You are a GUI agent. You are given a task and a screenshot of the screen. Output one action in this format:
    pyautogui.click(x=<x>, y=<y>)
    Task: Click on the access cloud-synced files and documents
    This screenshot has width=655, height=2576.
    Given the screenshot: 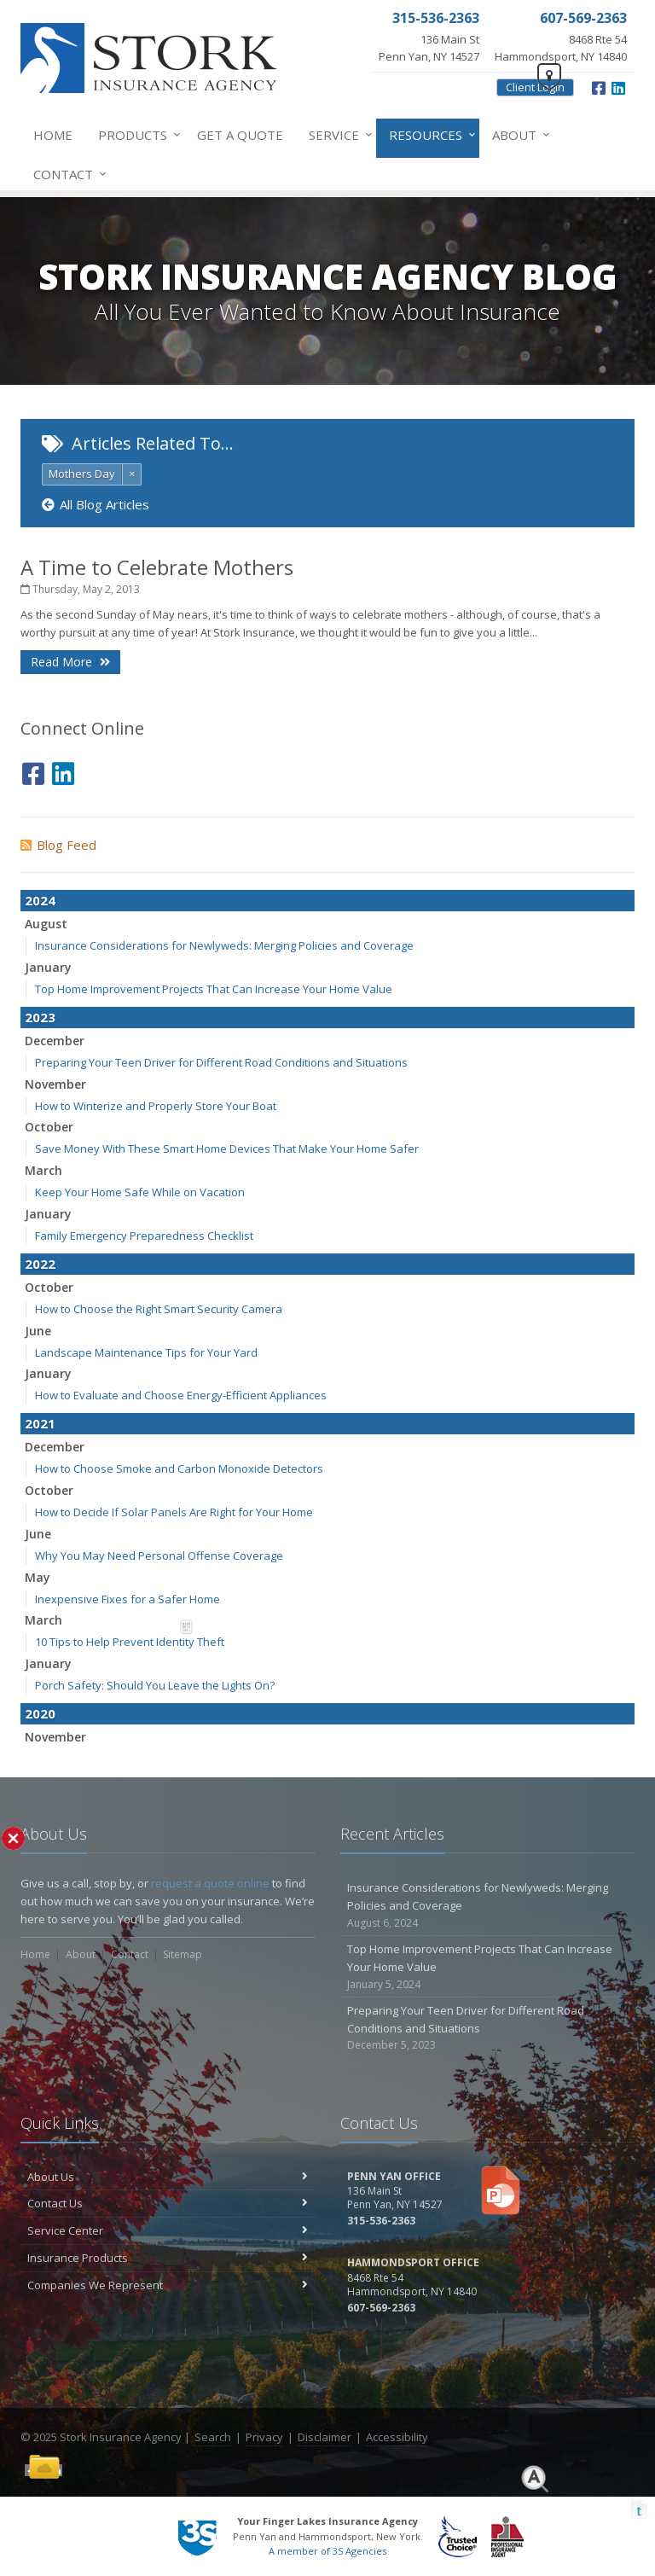 What is the action you would take?
    pyautogui.click(x=44, y=2467)
    